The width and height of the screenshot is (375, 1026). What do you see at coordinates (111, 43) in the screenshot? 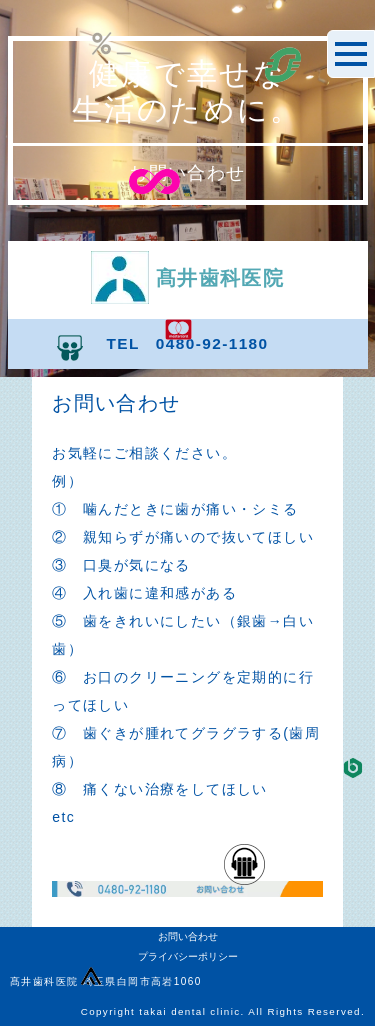
I see `zsh shell or terminal application` at bounding box center [111, 43].